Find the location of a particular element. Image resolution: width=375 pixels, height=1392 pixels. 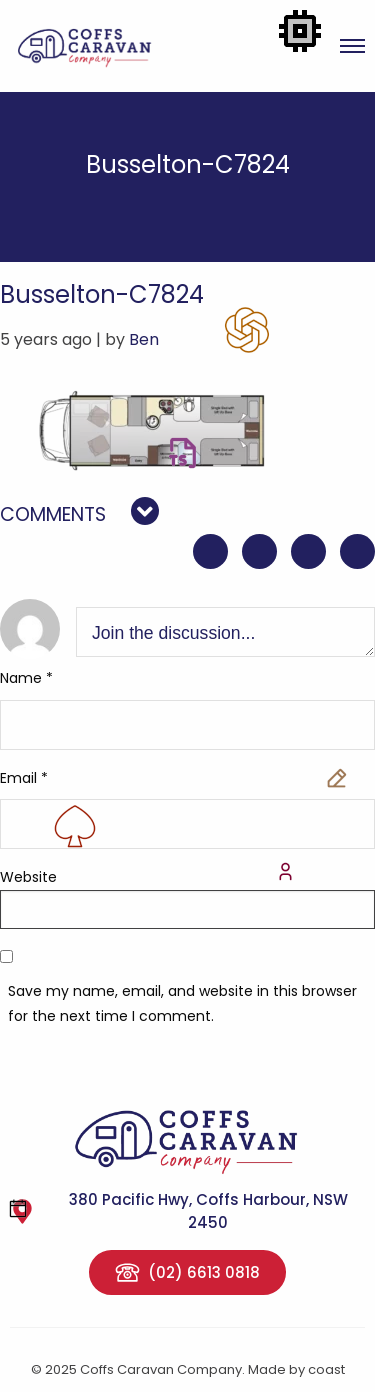

edit text or content is located at coordinates (336, 778).